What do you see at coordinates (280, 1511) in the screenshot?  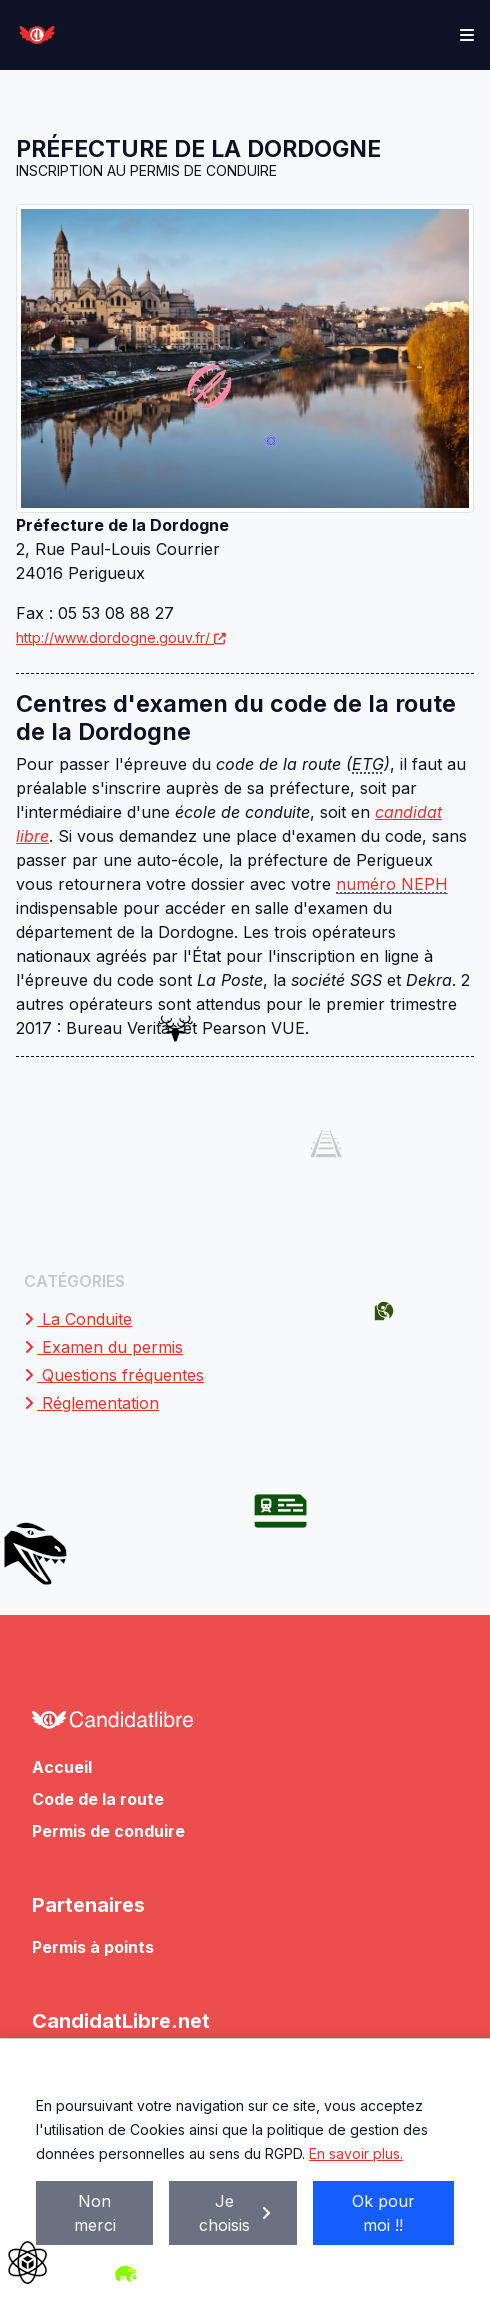 I see `view your subway or transit pass` at bounding box center [280, 1511].